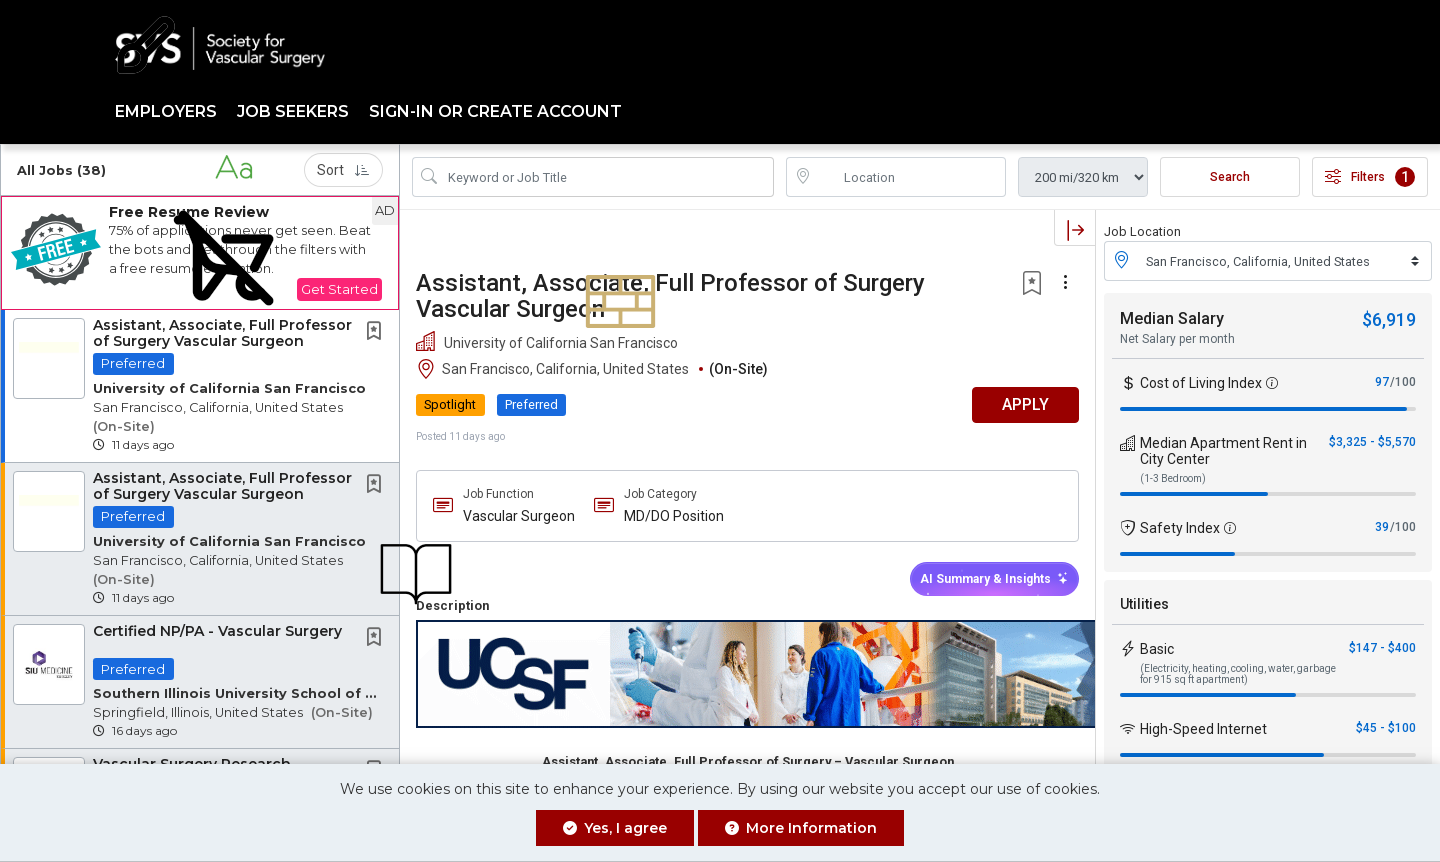 This screenshot has width=1440, height=862. I want to click on access drawing or painting tools, so click(146, 45).